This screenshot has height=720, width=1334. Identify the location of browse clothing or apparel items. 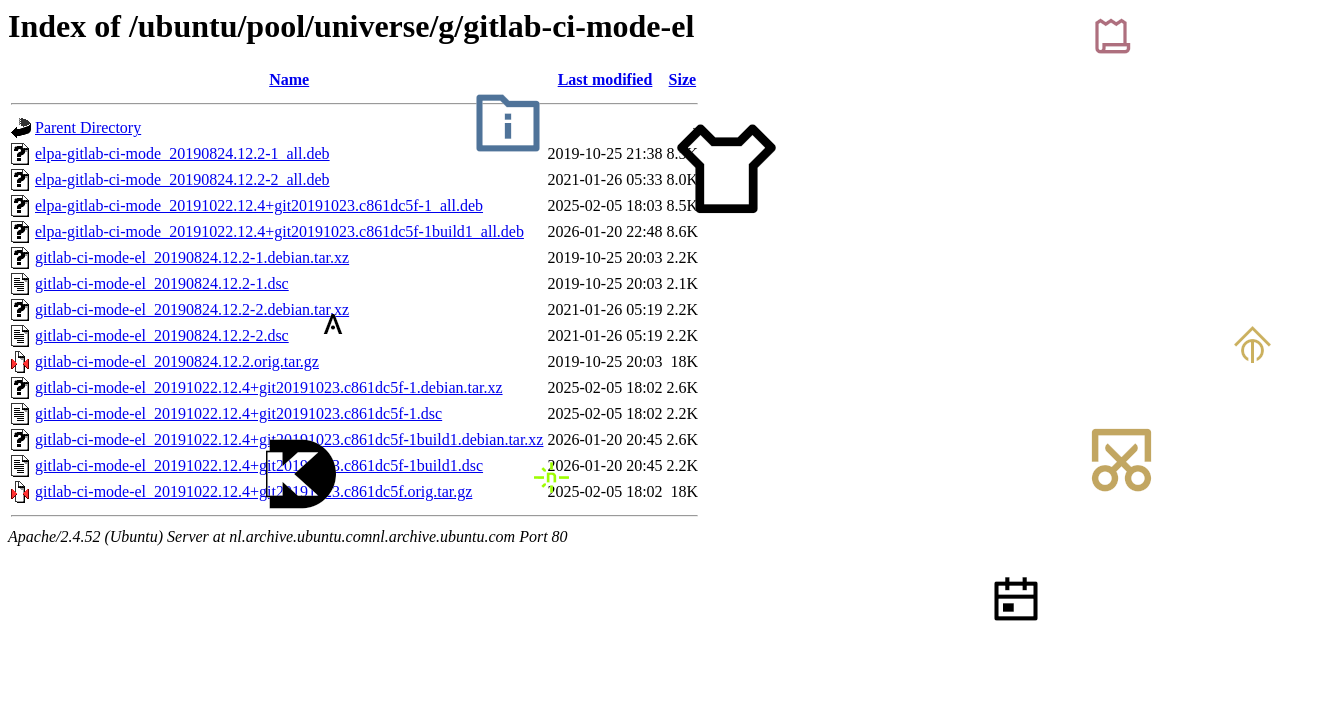
(726, 168).